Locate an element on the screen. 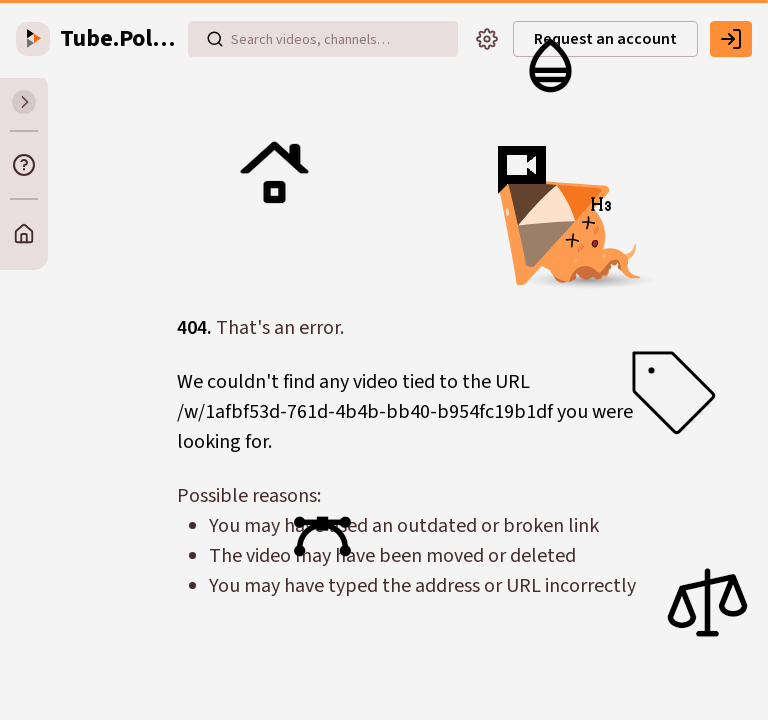 The width and height of the screenshot is (768, 720). access vector editing tools is located at coordinates (322, 536).